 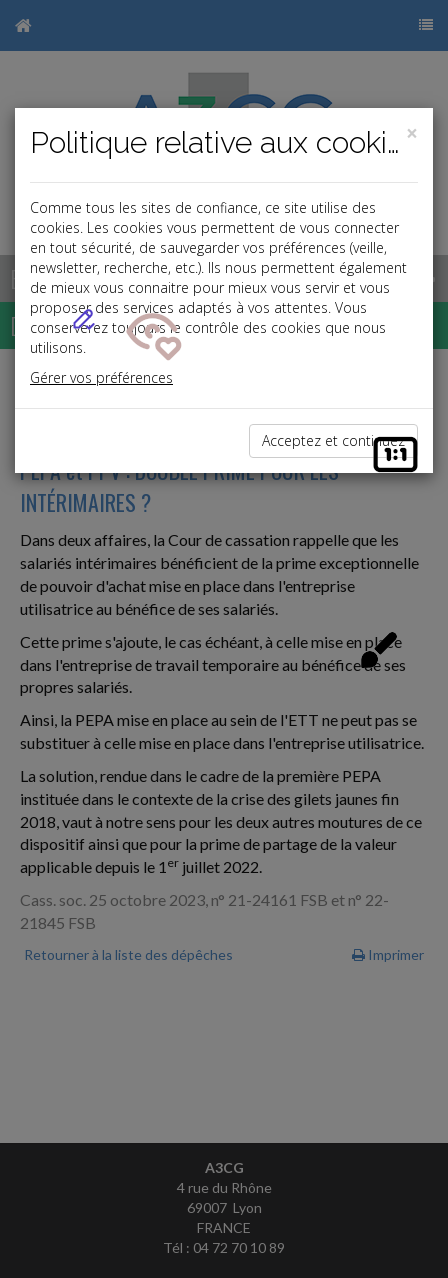 What do you see at coordinates (83, 318) in the screenshot?
I see `edit completed or saved successfully` at bounding box center [83, 318].